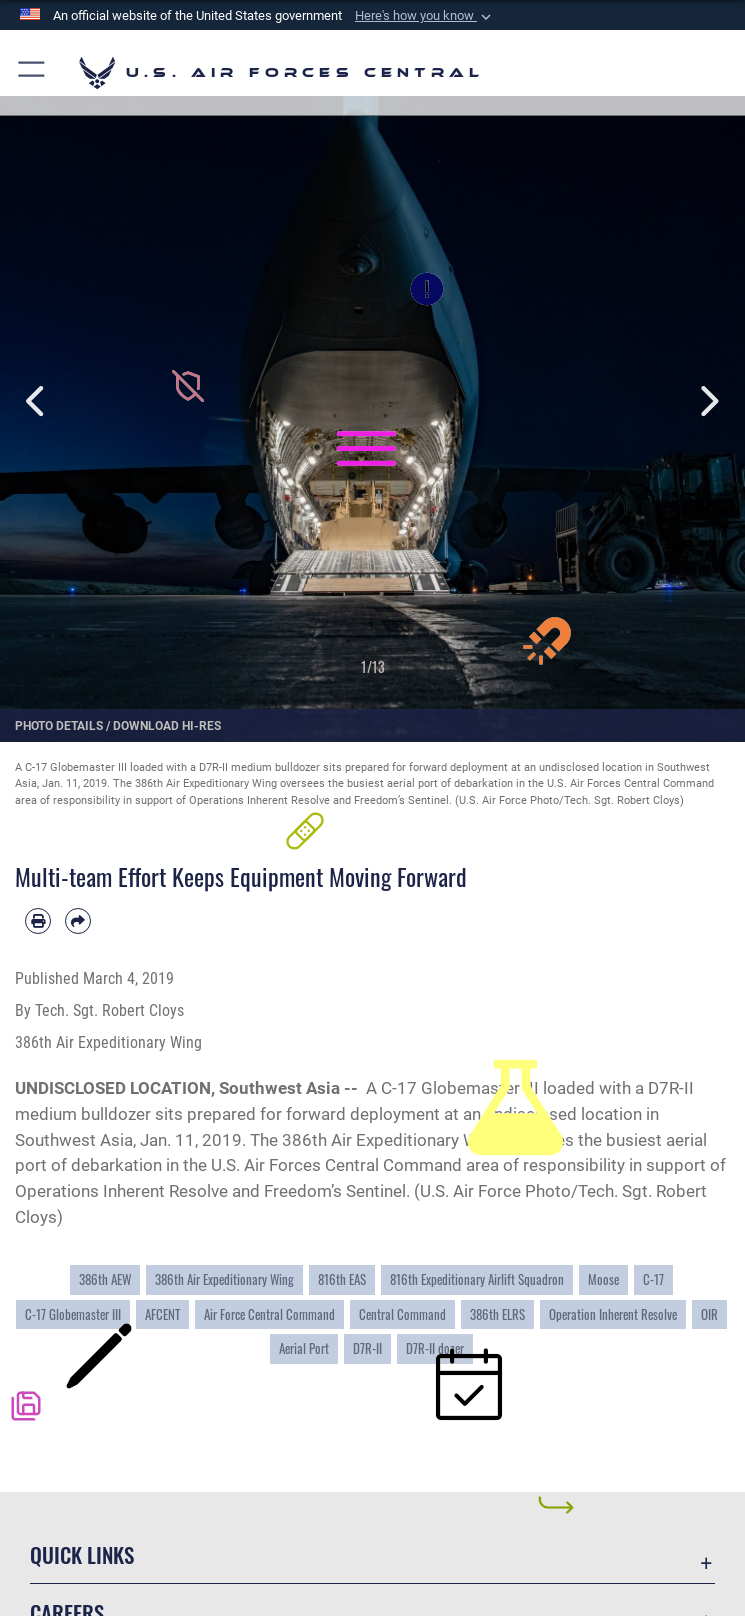  Describe the element at coordinates (548, 640) in the screenshot. I see `attract or pull related items together` at that location.